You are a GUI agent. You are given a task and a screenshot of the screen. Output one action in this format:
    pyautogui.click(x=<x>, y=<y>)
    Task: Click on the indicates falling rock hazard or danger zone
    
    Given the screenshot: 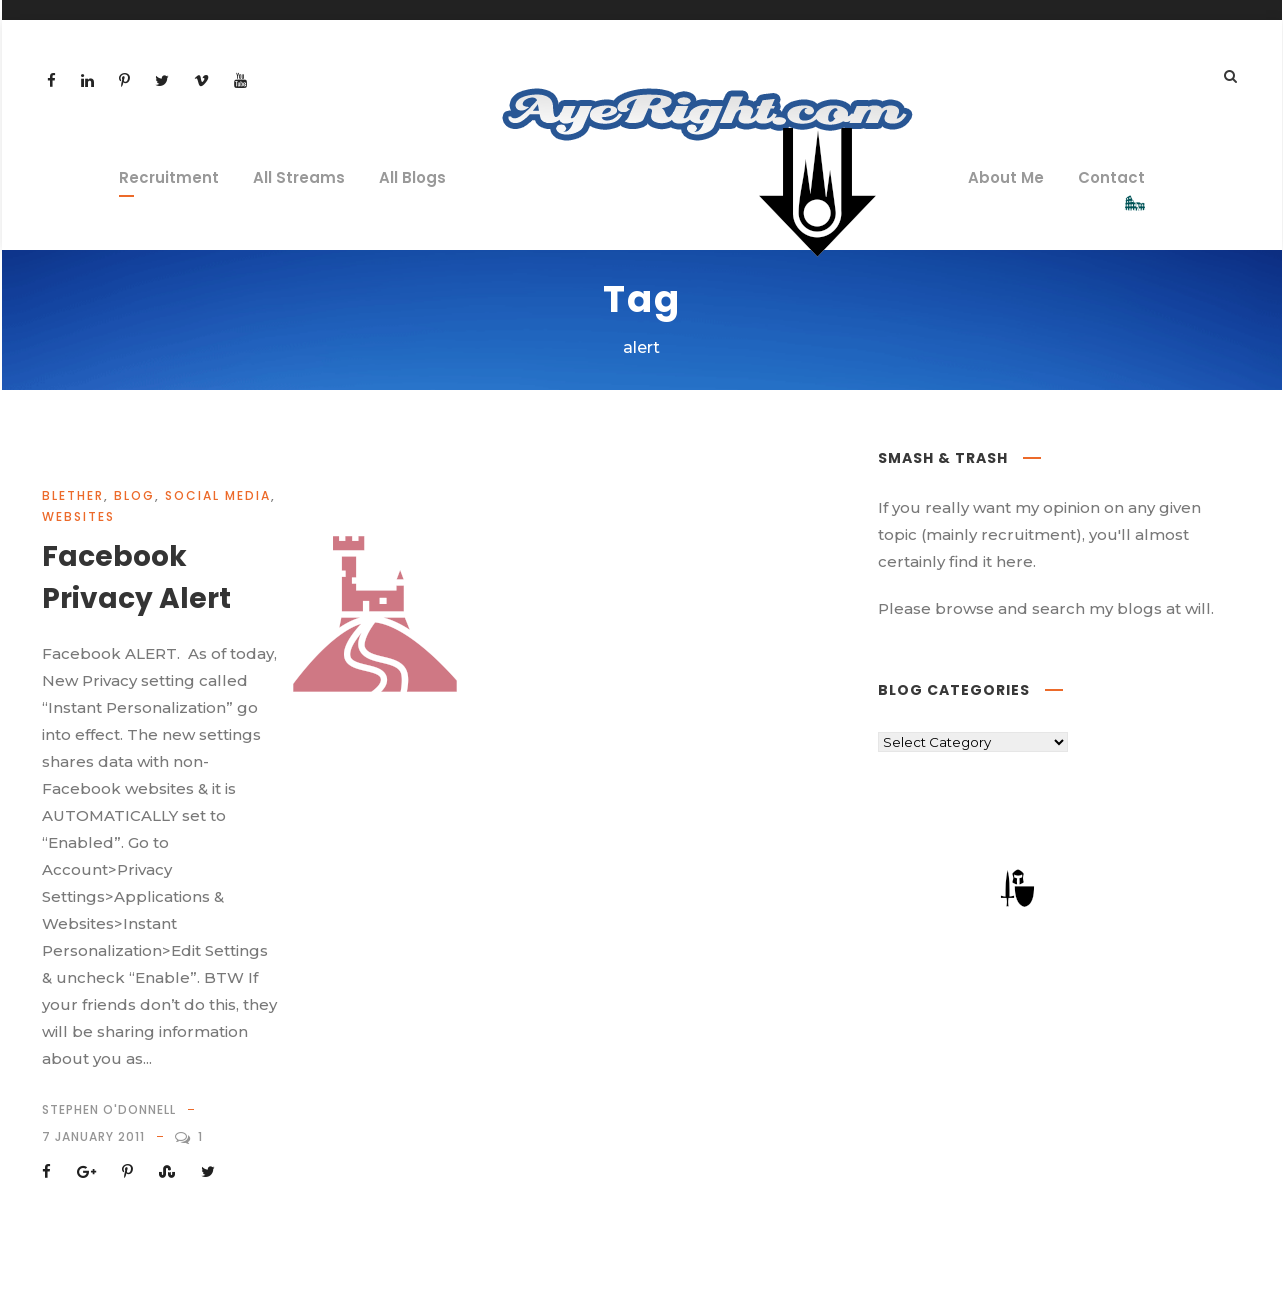 What is the action you would take?
    pyautogui.click(x=817, y=192)
    